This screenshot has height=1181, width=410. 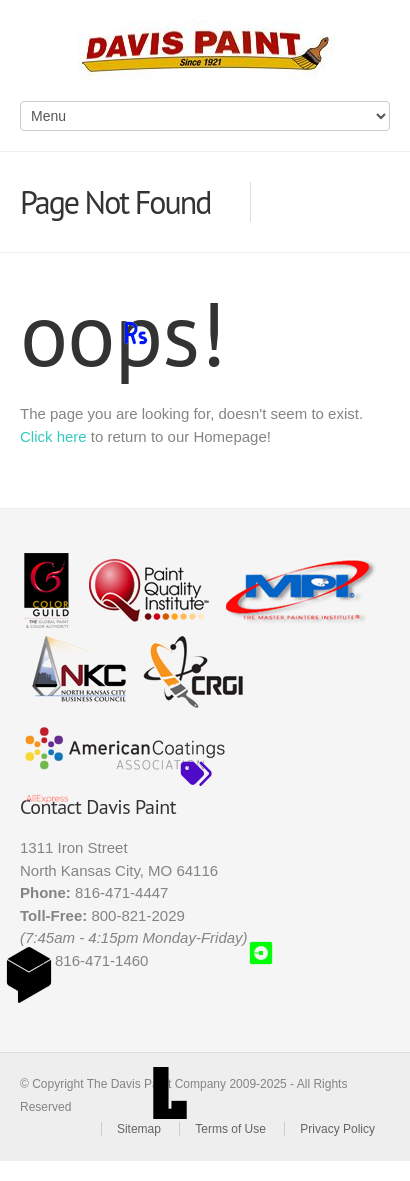 What do you see at coordinates (261, 953) in the screenshot?
I see `open the Uber app` at bounding box center [261, 953].